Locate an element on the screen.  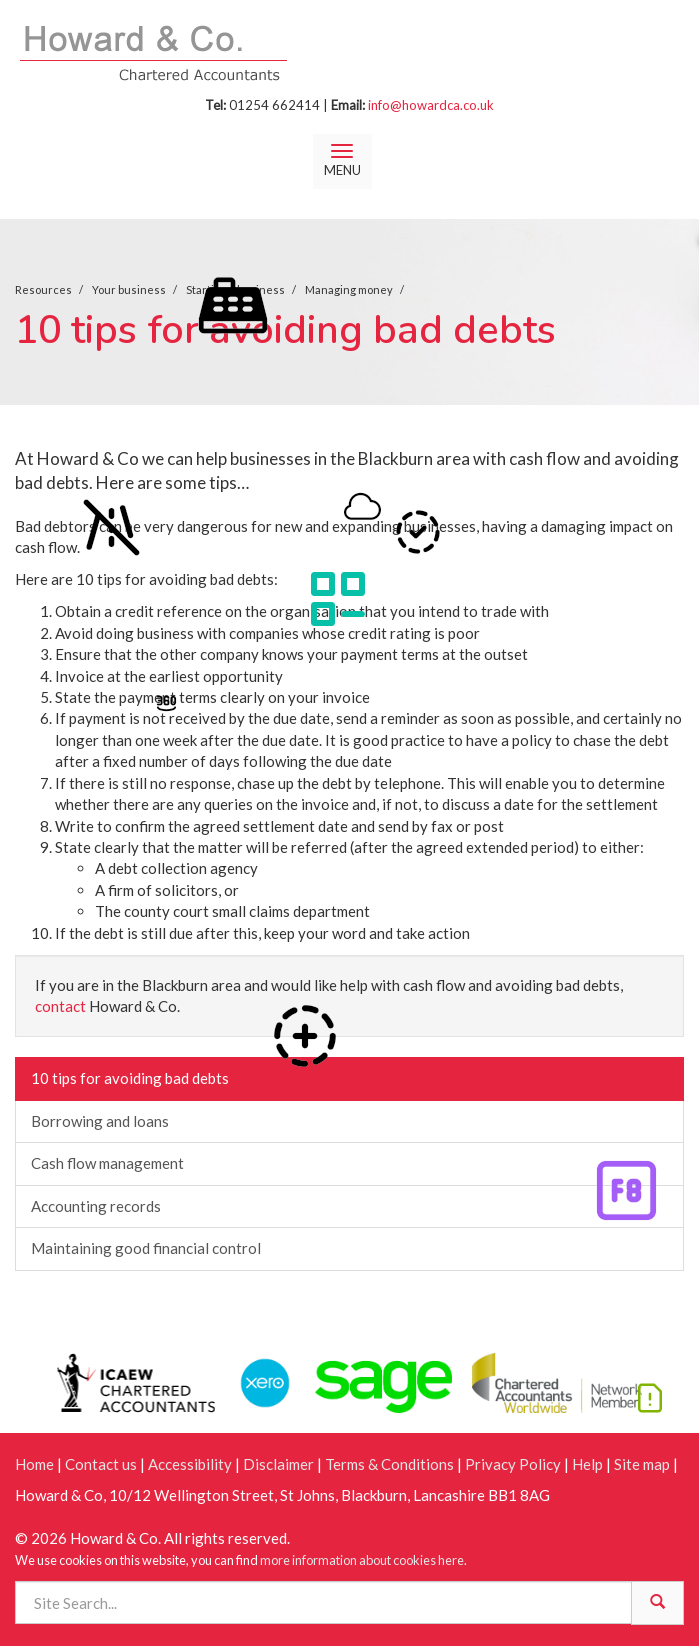
view 360-degree panoramic content is located at coordinates (166, 703).